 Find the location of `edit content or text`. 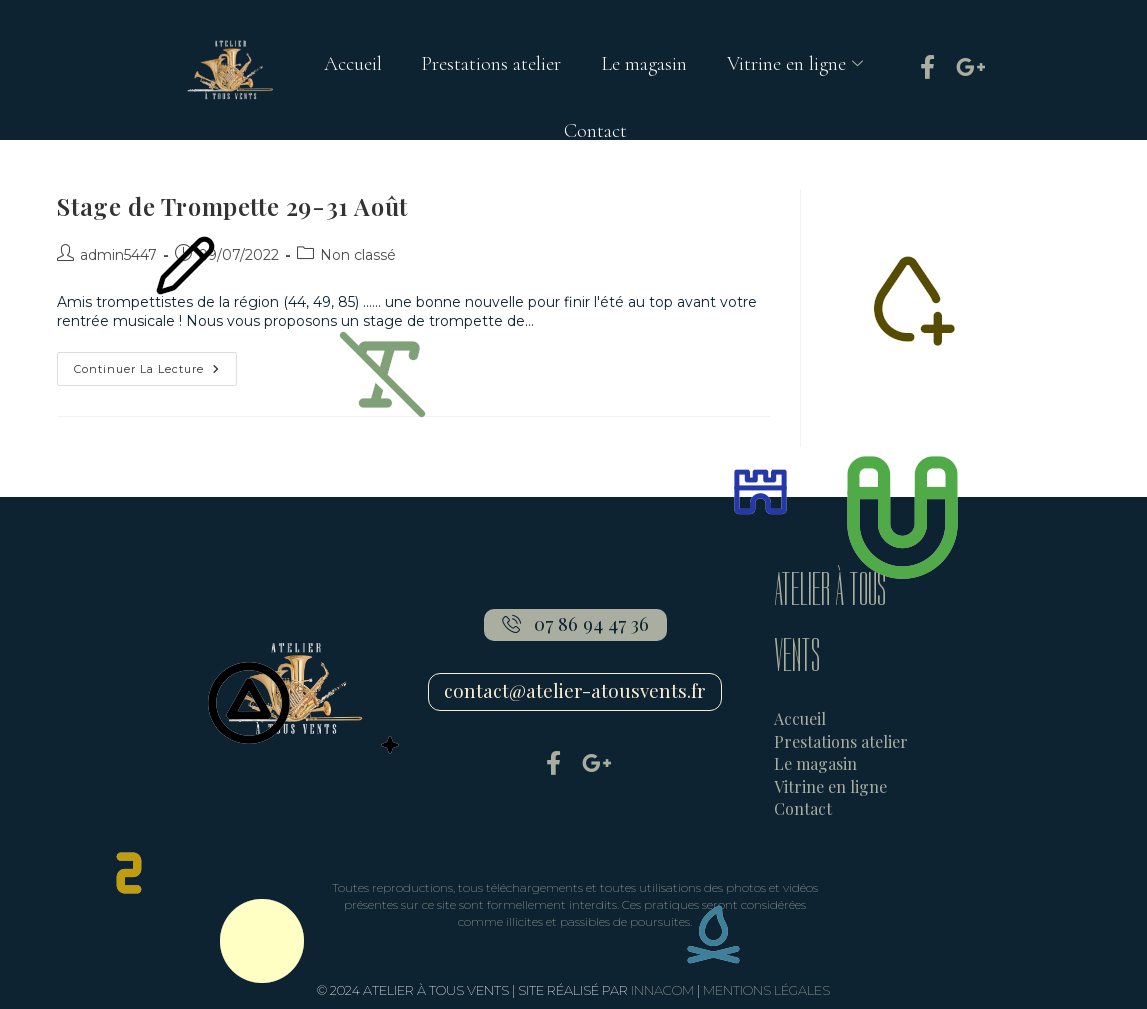

edit content or text is located at coordinates (185, 265).